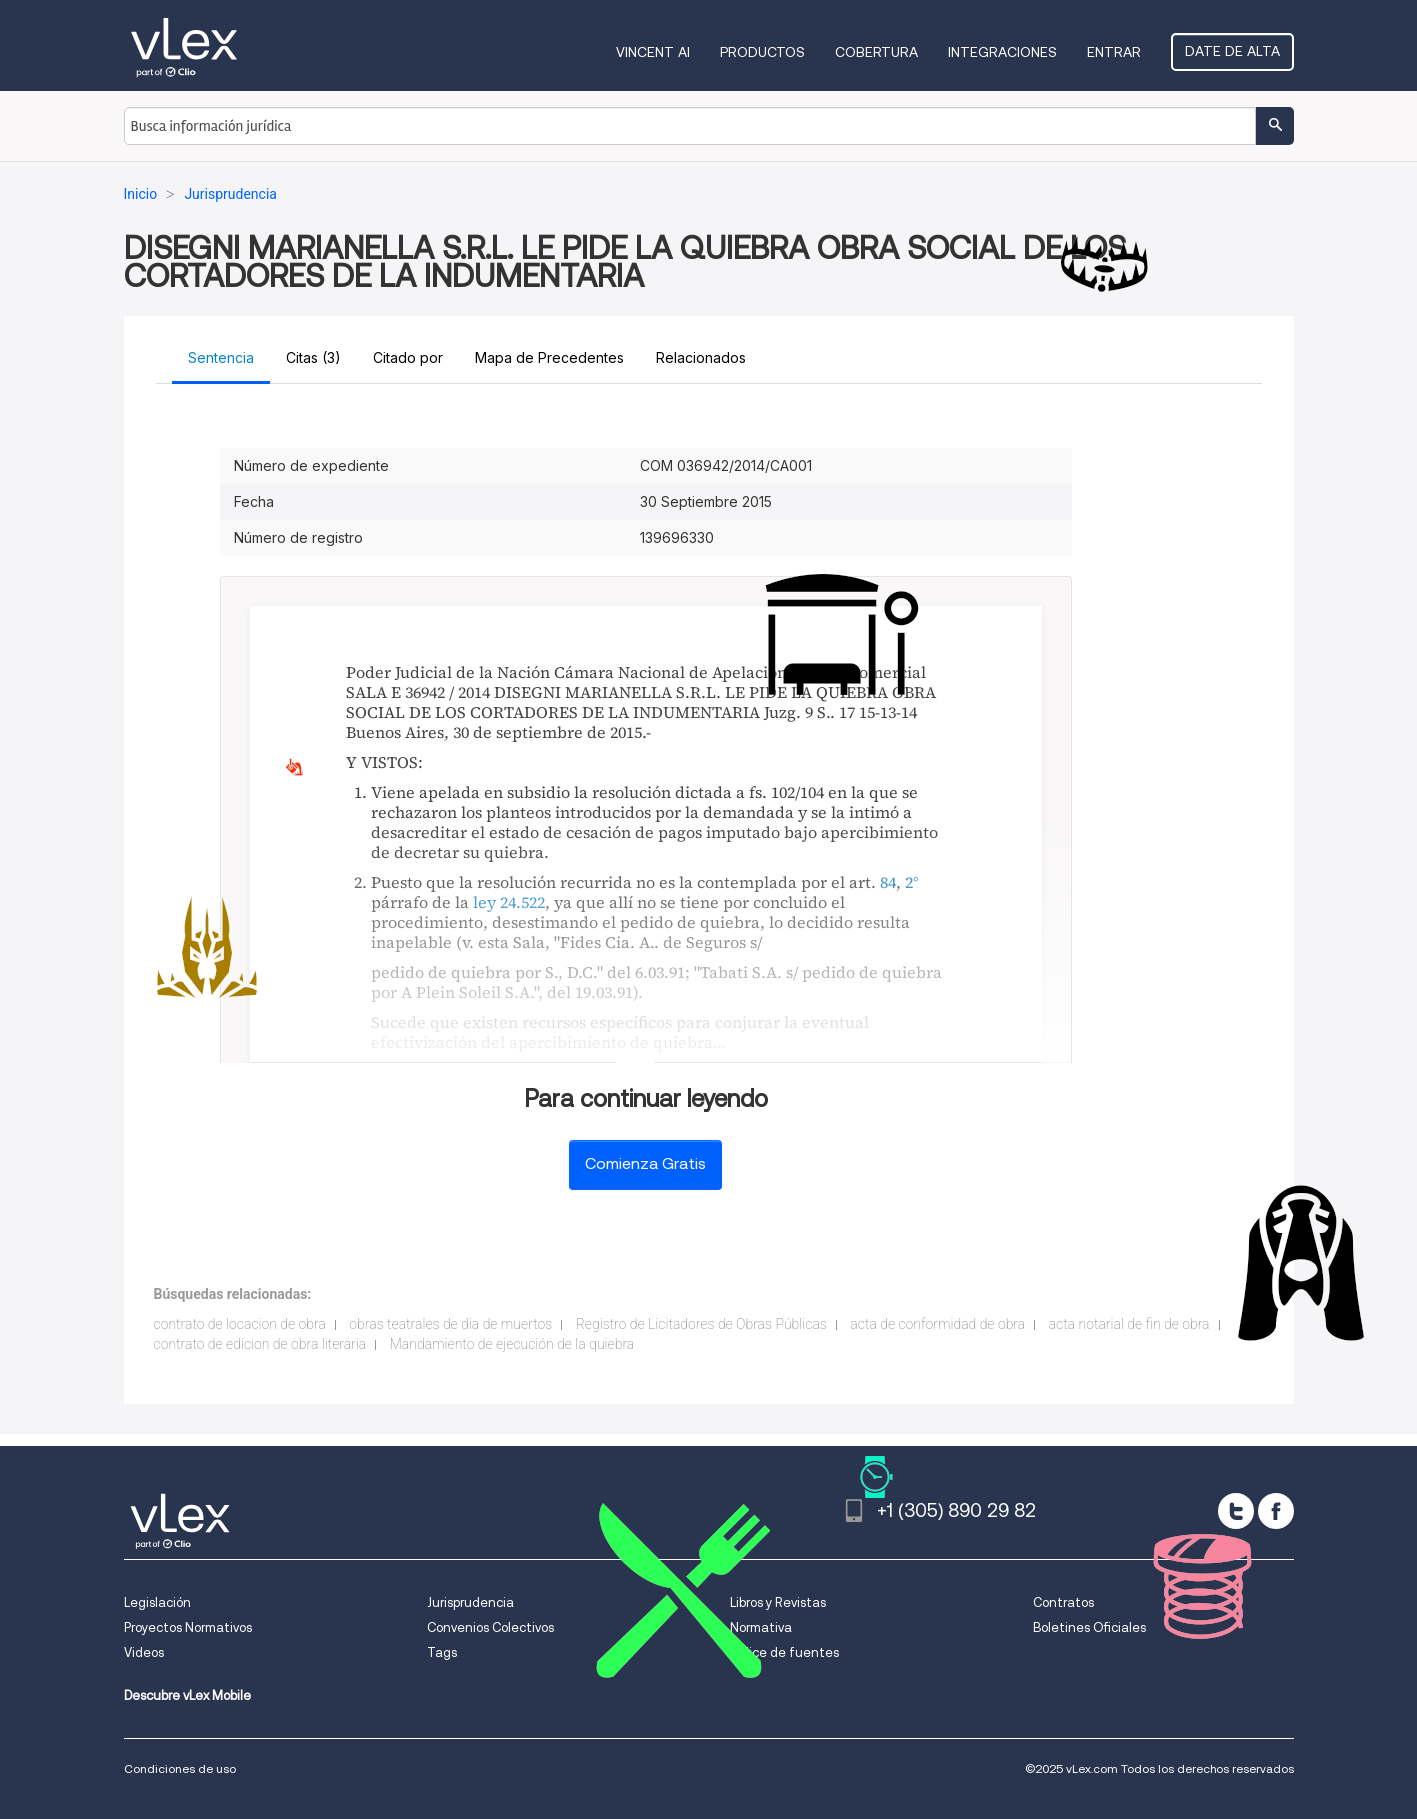  I want to click on spring or bounce mechanic in a game, so click(1202, 1586).